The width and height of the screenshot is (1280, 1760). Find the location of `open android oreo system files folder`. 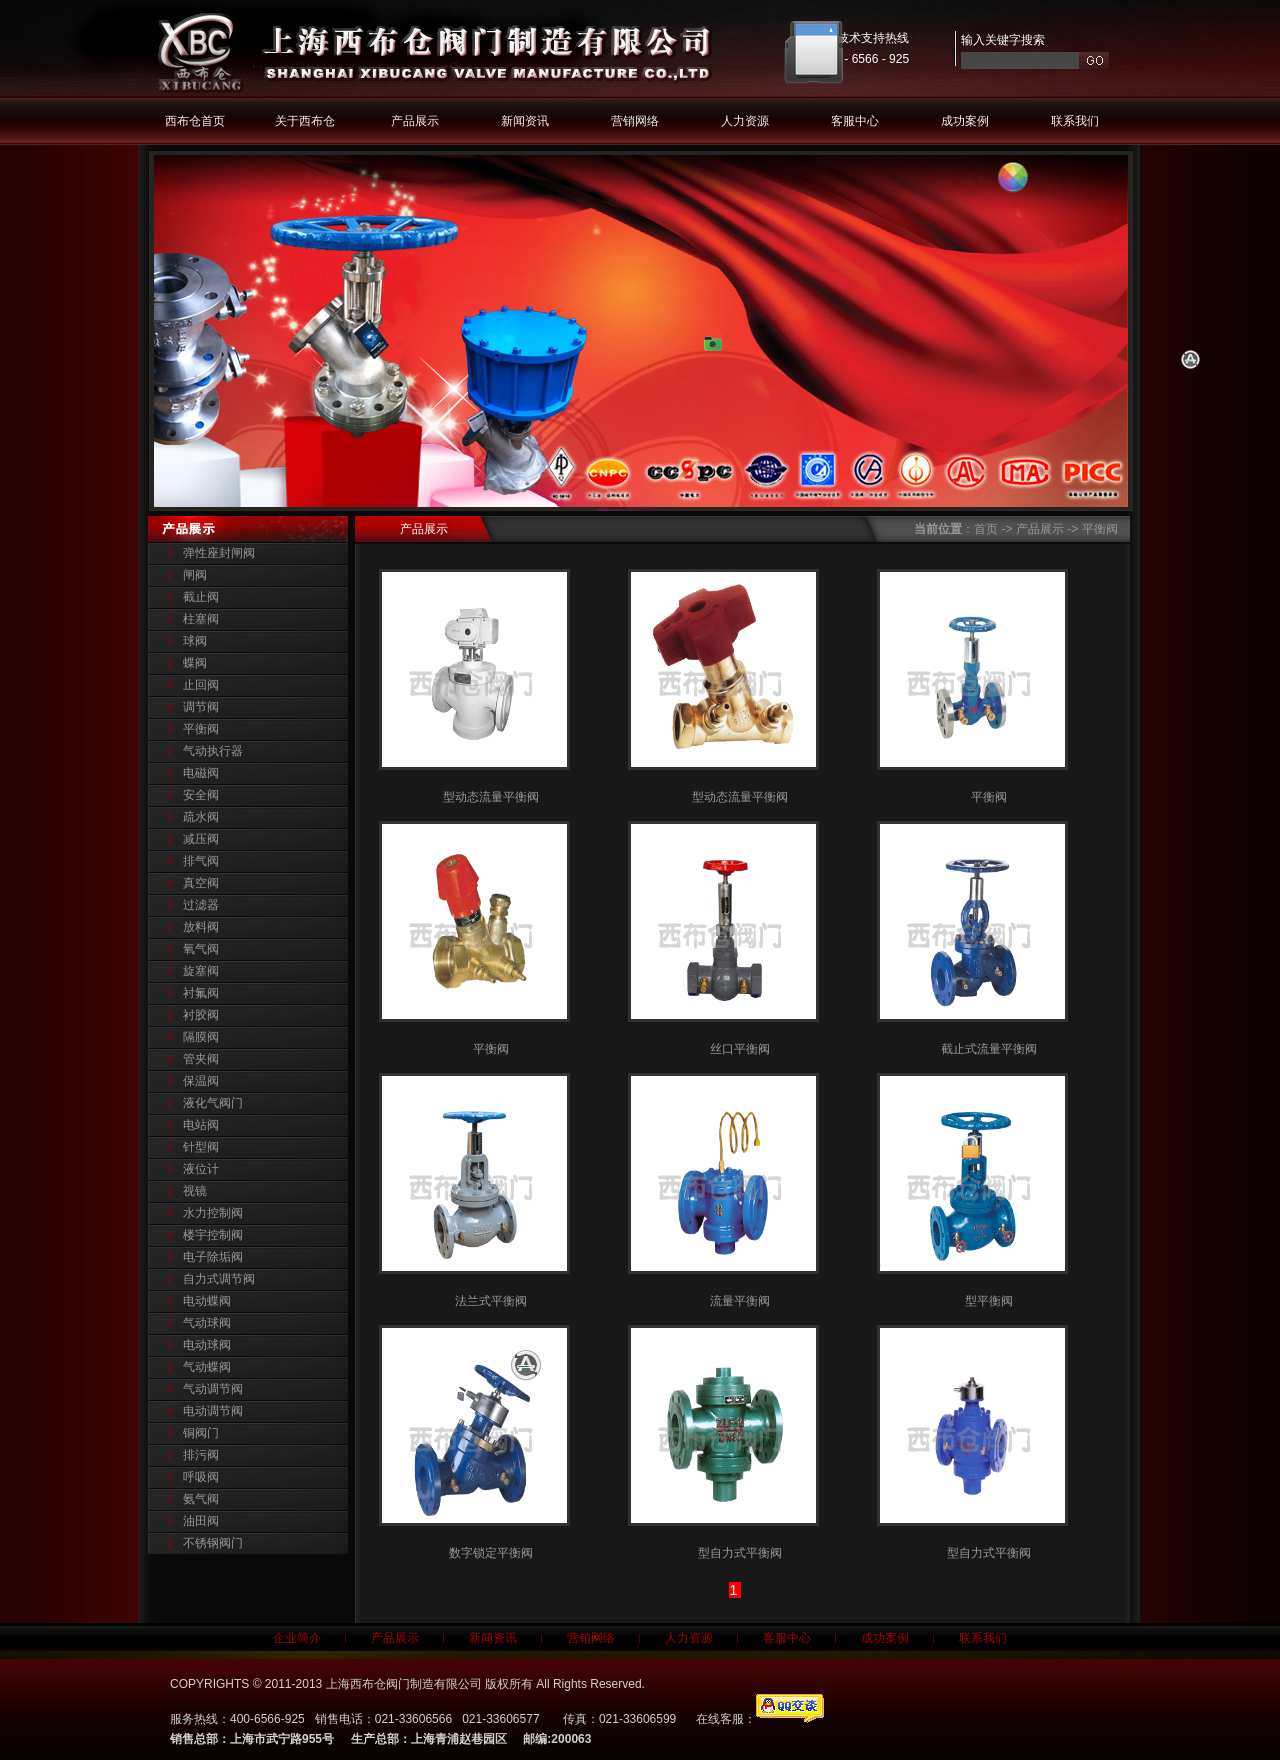

open android oreo system files folder is located at coordinates (713, 344).